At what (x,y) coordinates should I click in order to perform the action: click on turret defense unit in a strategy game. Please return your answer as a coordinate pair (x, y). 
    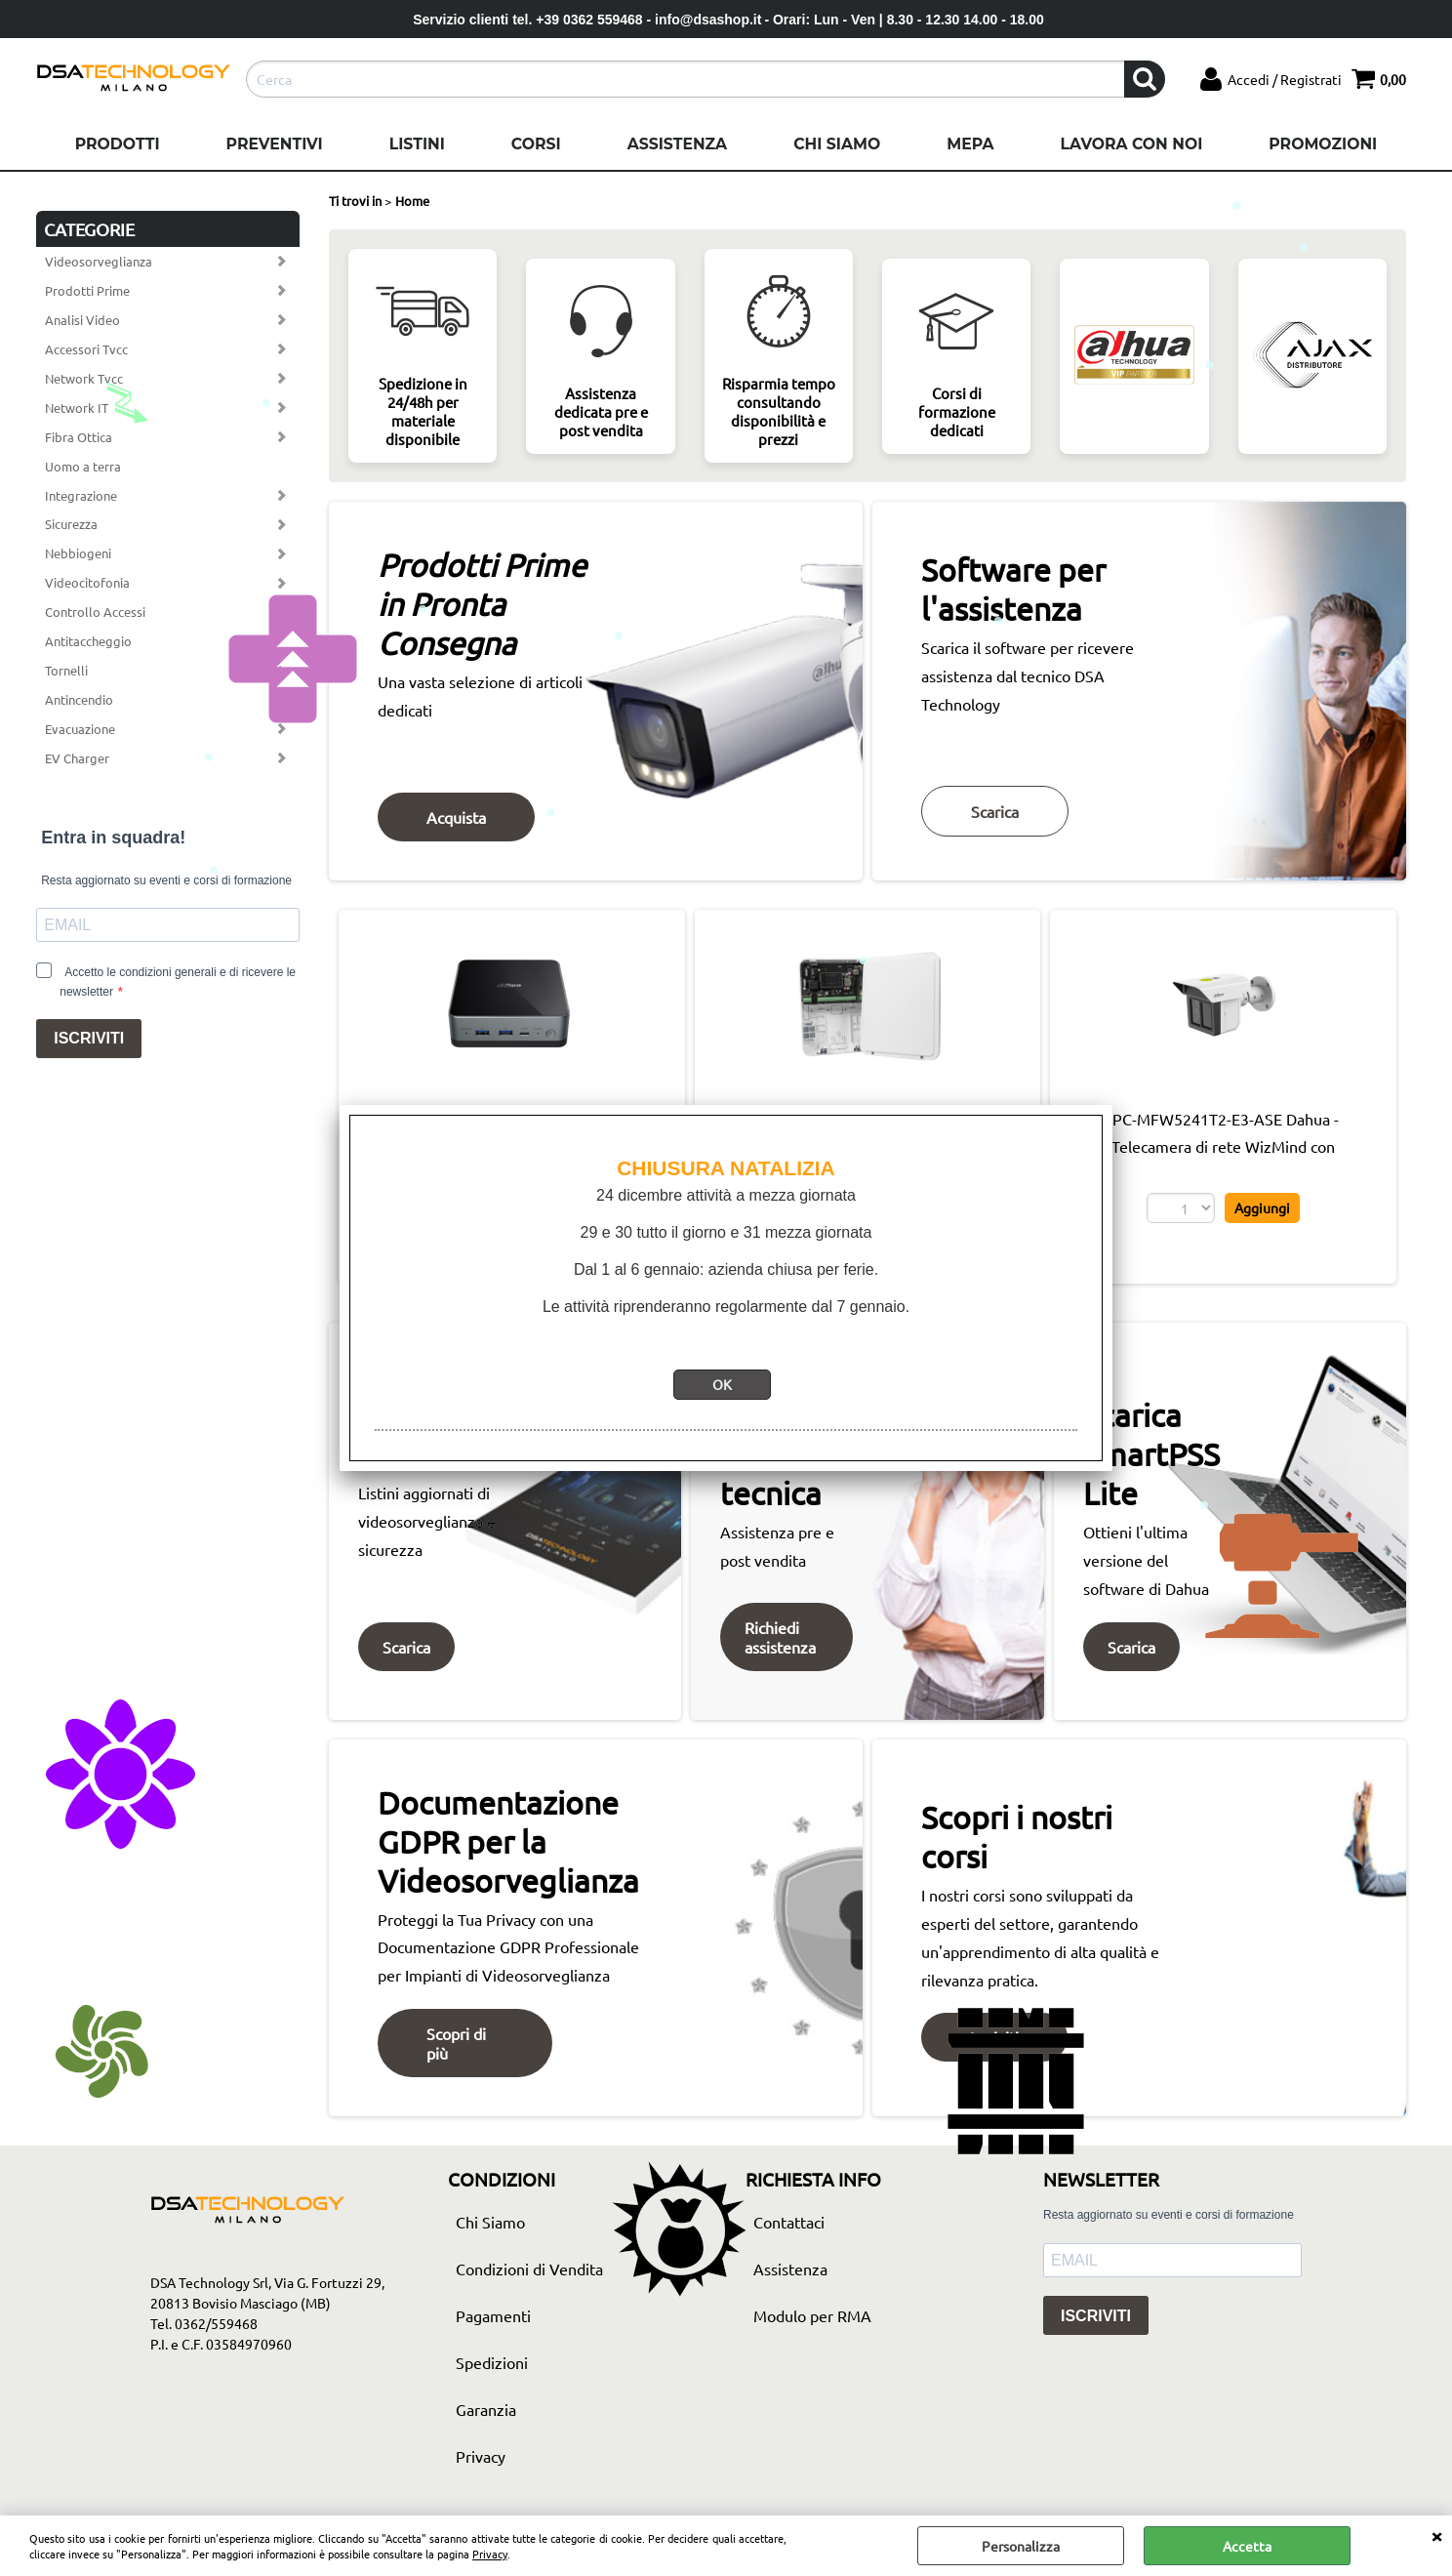
    Looking at the image, I should click on (1281, 1575).